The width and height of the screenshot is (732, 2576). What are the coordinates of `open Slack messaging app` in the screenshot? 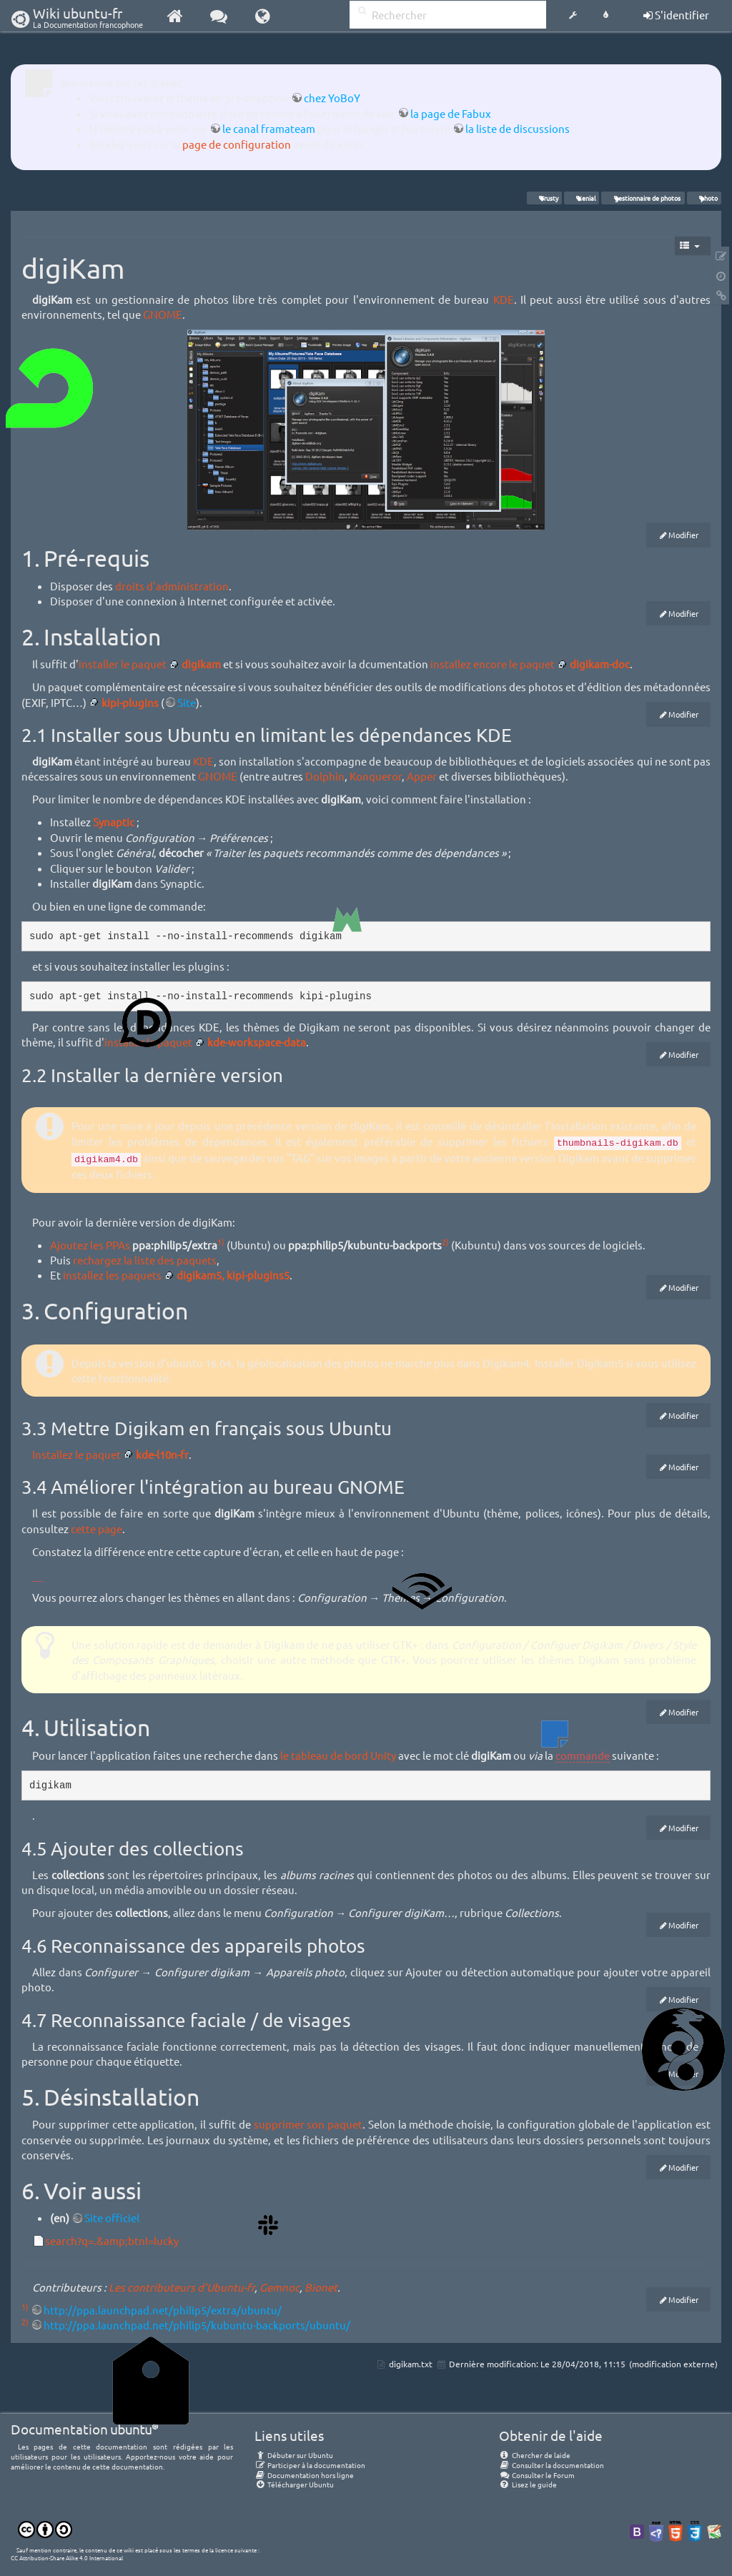 It's located at (268, 2225).